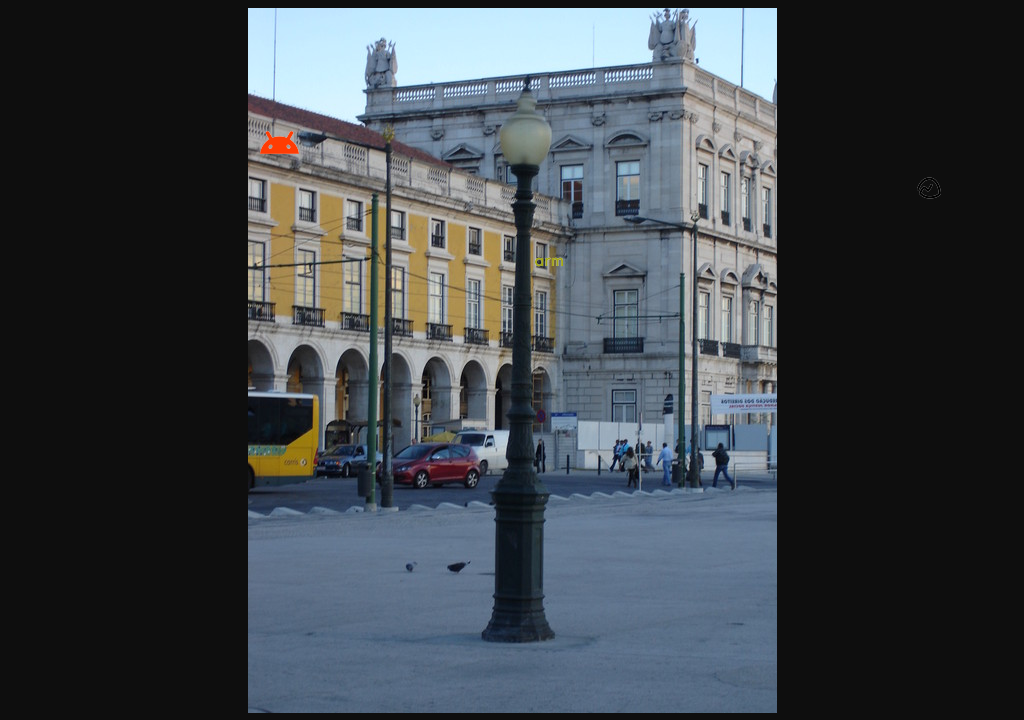 Image resolution: width=1024 pixels, height=720 pixels. I want to click on open Basecamp app, so click(929, 188).